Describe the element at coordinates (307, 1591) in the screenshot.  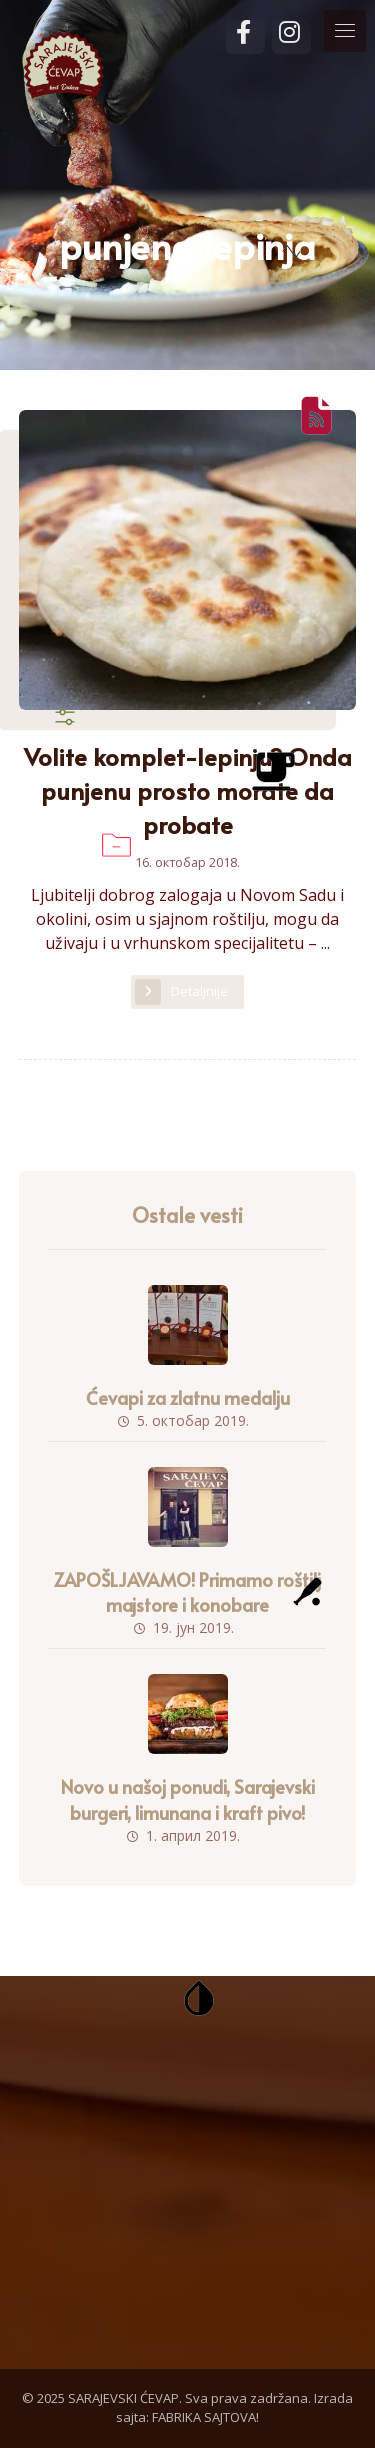
I see `access baseball or sports content` at that location.